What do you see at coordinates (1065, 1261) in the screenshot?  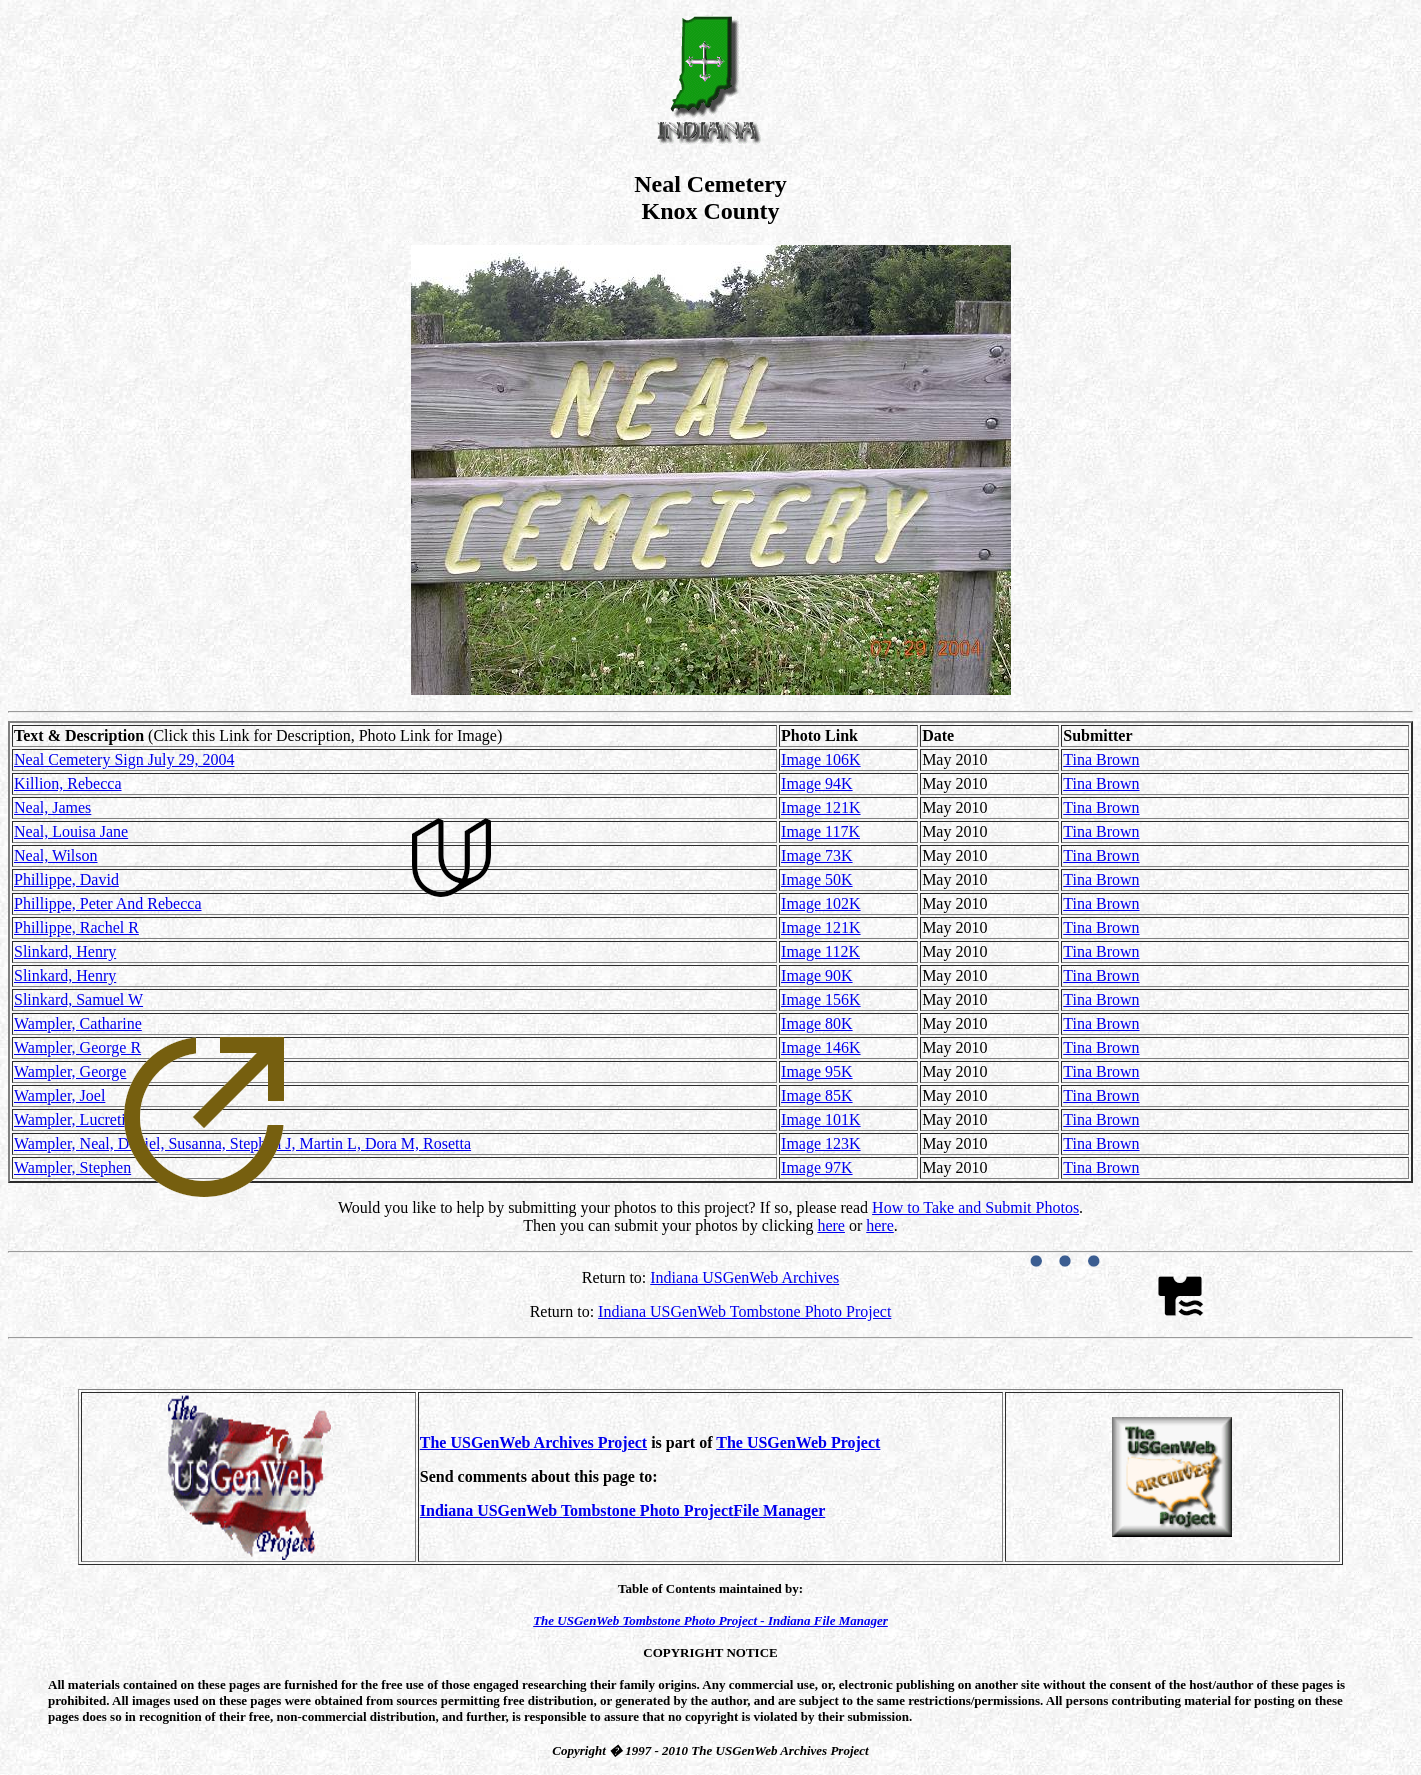 I see `access more options or actions` at bounding box center [1065, 1261].